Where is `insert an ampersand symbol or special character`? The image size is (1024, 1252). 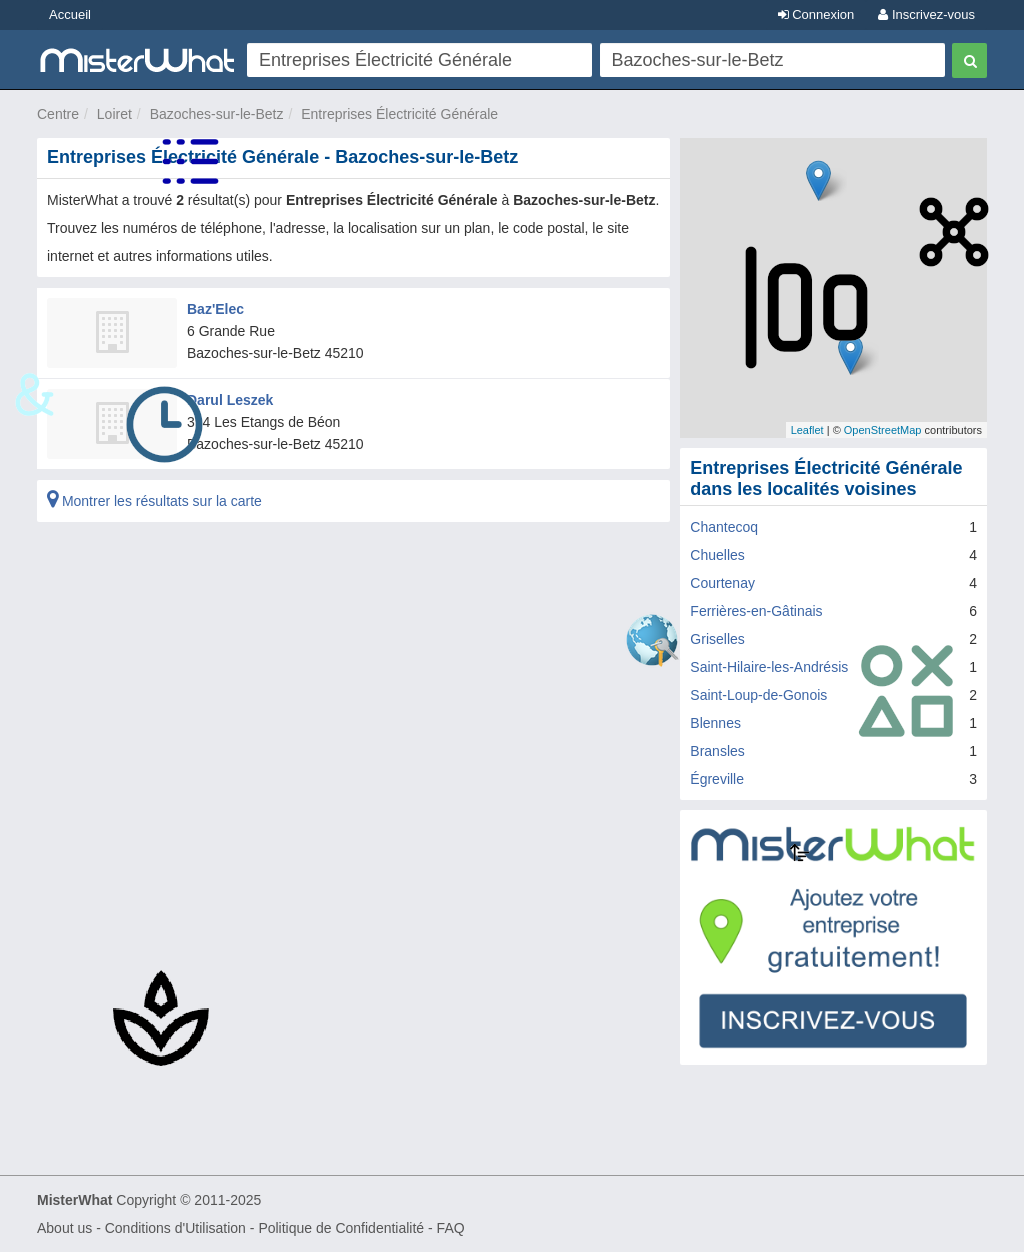 insert an ampersand symbol or special character is located at coordinates (34, 394).